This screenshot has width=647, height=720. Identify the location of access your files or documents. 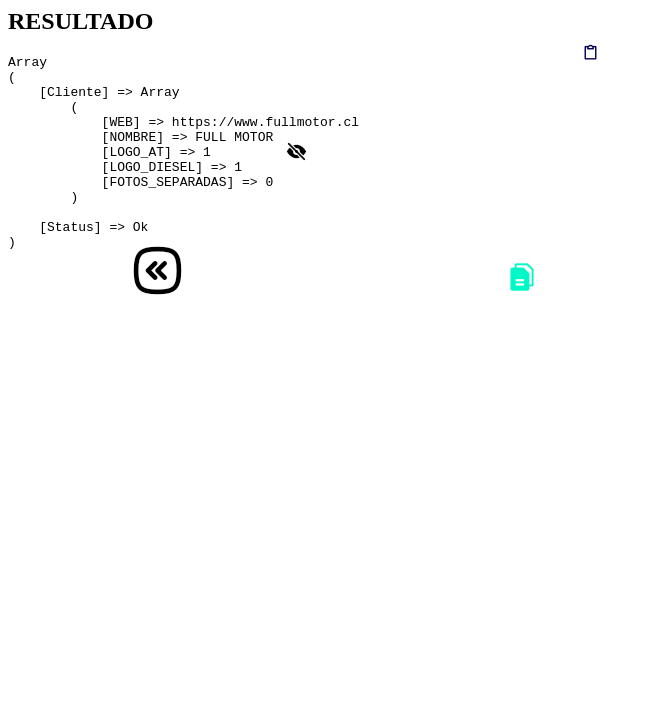
(522, 277).